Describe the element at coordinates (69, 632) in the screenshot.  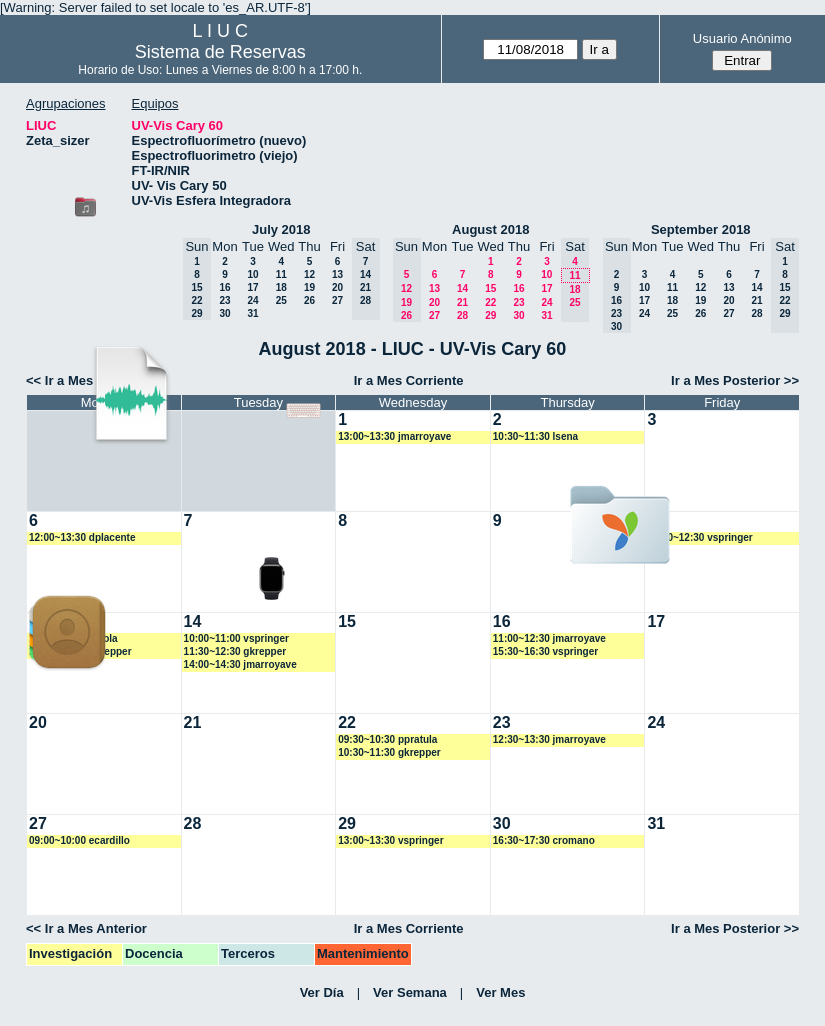
I see `open the contacts app` at that location.